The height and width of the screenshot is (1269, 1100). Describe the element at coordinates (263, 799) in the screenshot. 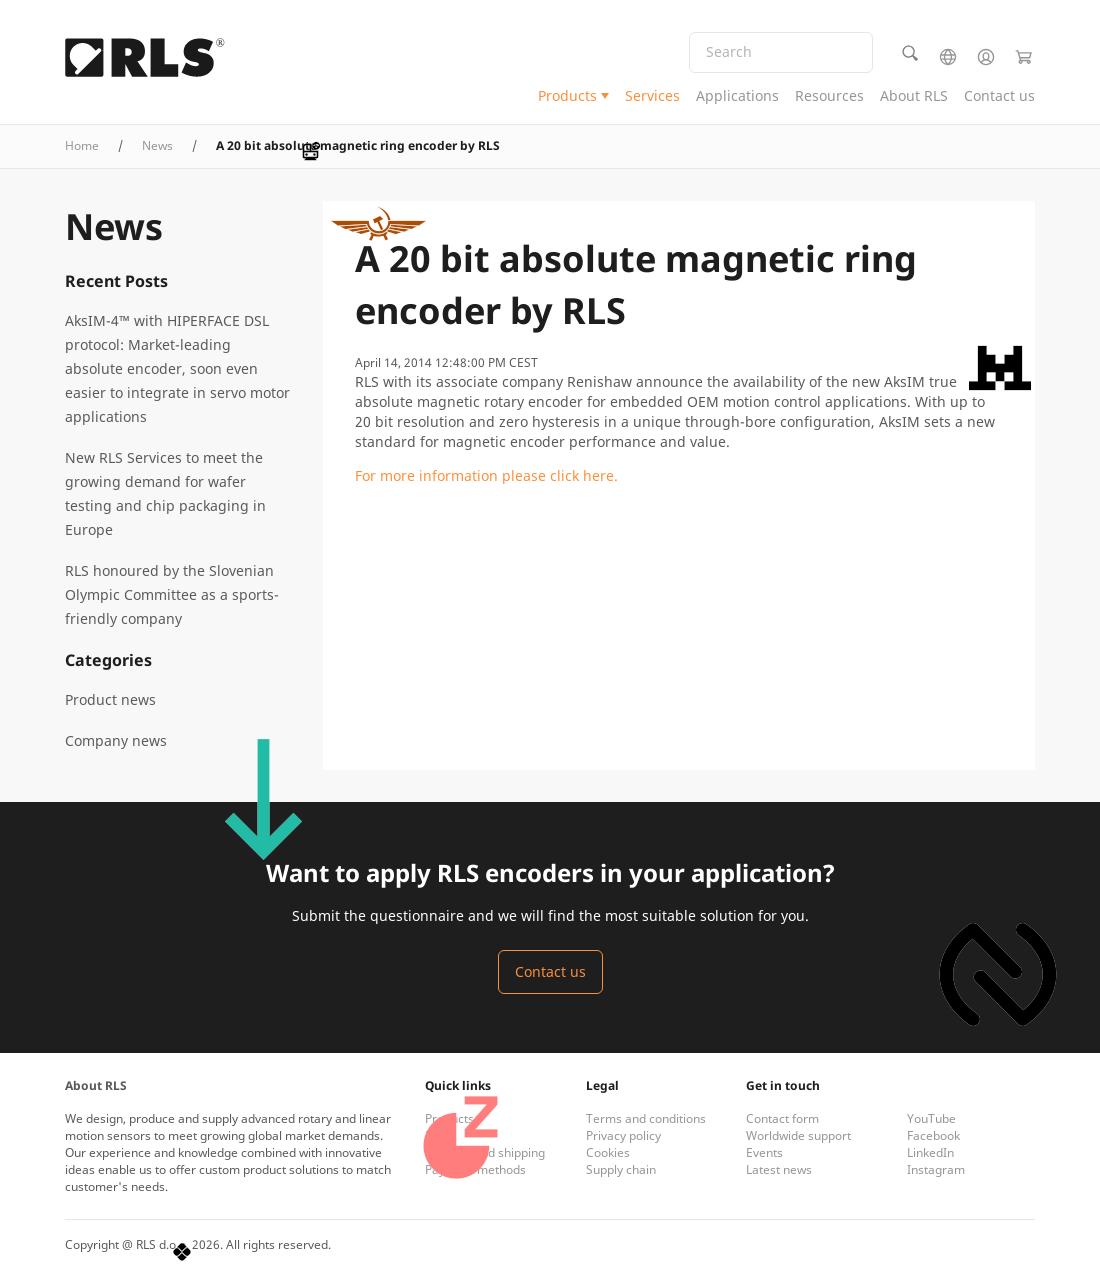

I see `scroll down for more content` at that location.